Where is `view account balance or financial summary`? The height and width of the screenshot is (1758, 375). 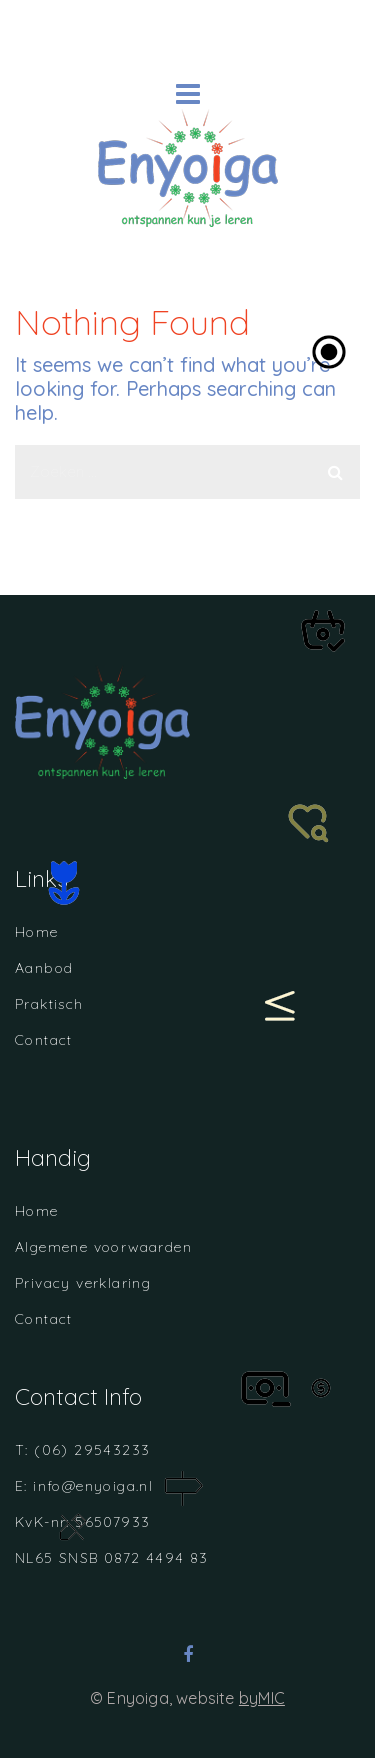 view account balance or financial summary is located at coordinates (321, 1388).